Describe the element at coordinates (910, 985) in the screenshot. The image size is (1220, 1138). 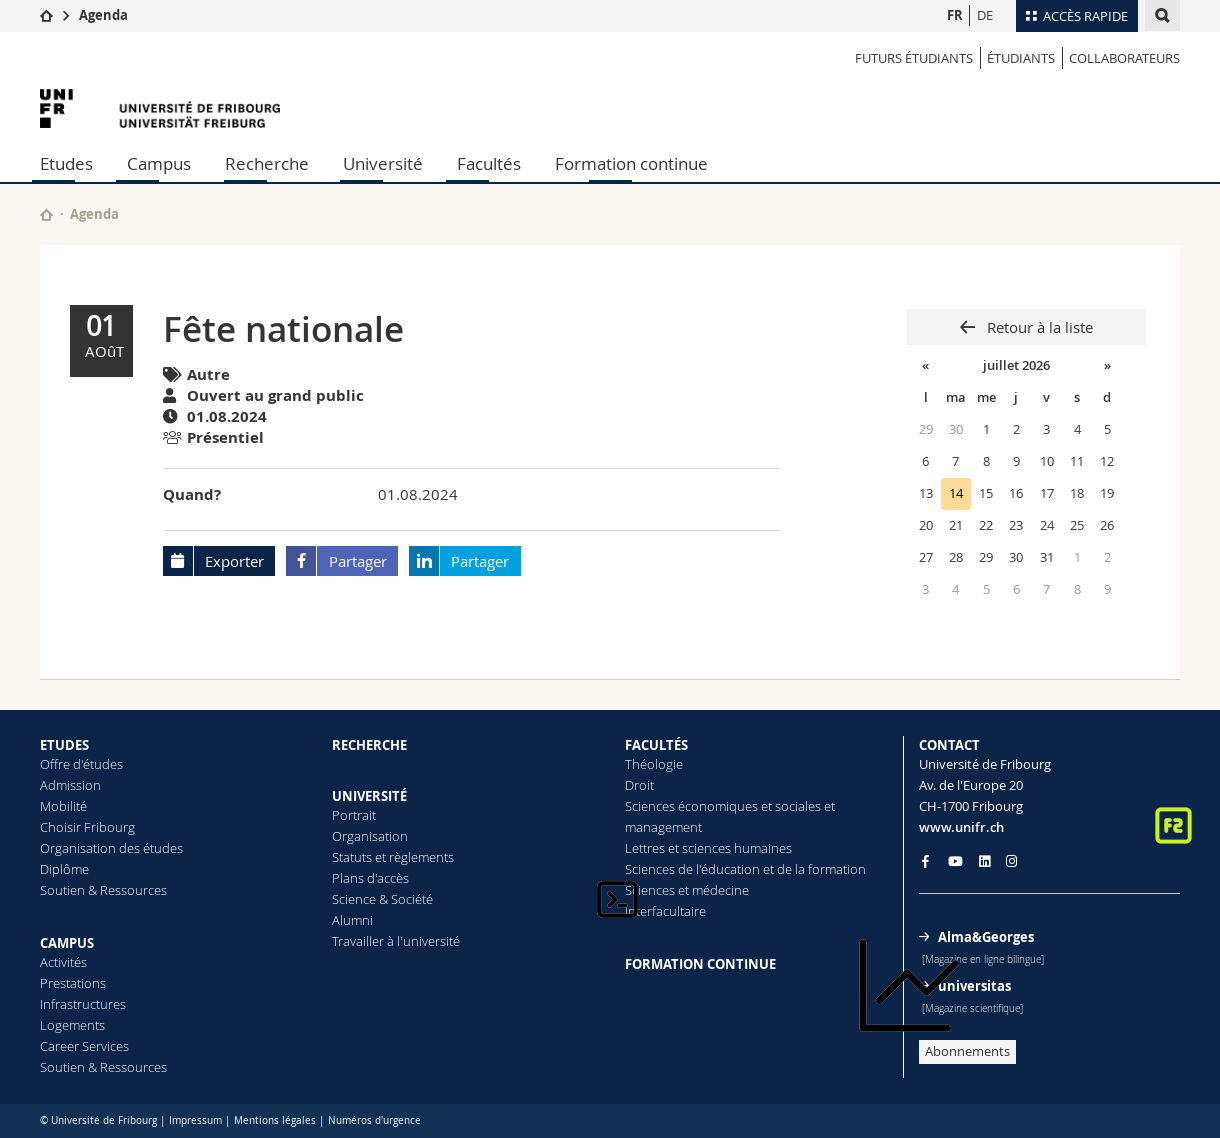
I see `view analytics or statistics` at that location.